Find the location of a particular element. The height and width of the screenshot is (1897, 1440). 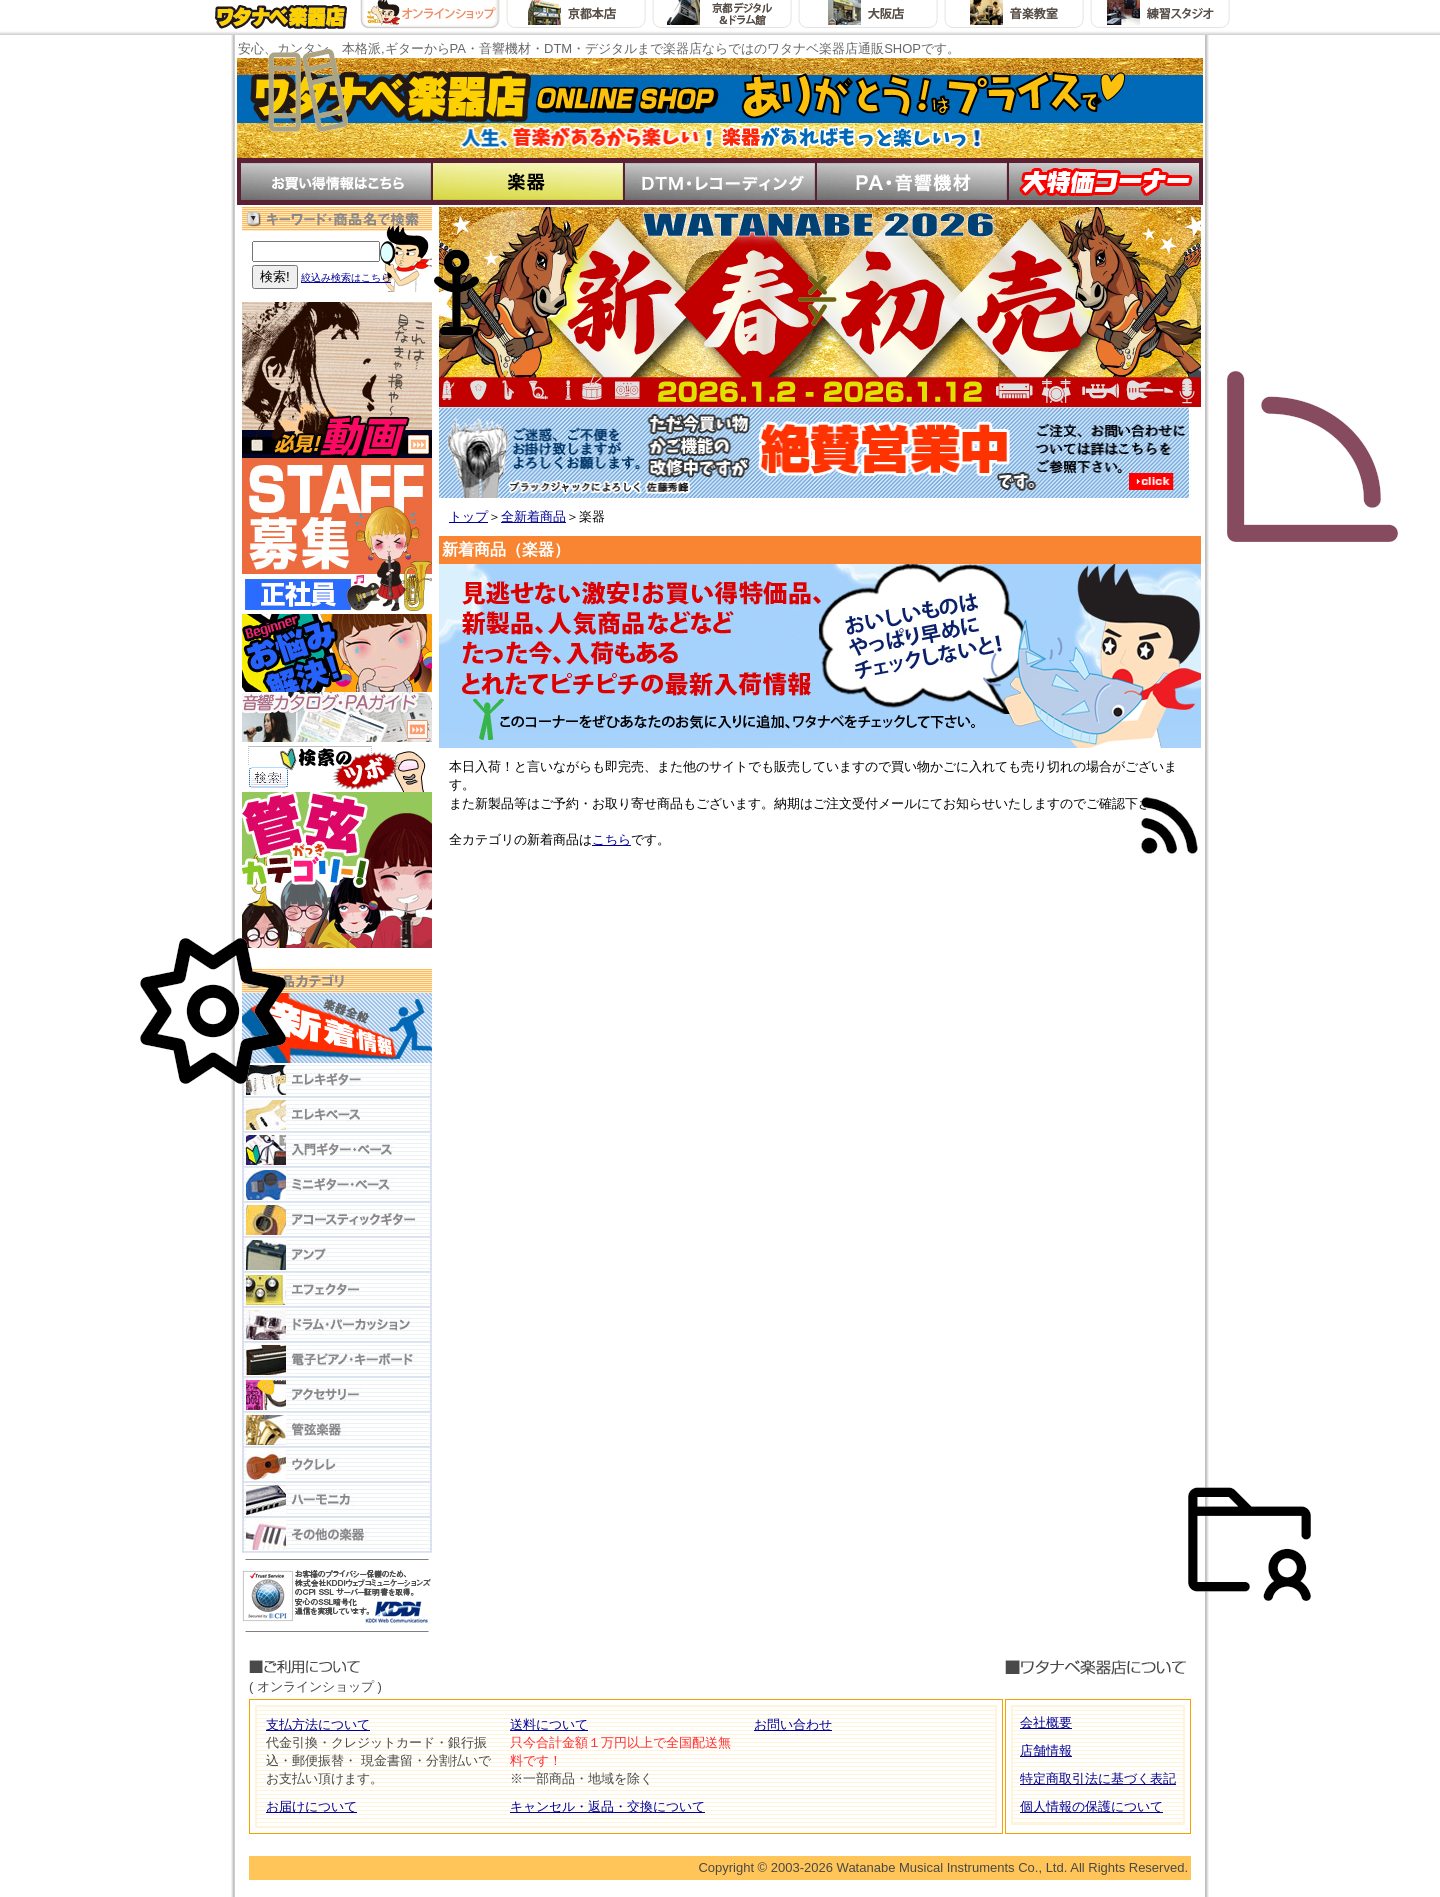

access your library or bookshelf is located at coordinates (305, 92).